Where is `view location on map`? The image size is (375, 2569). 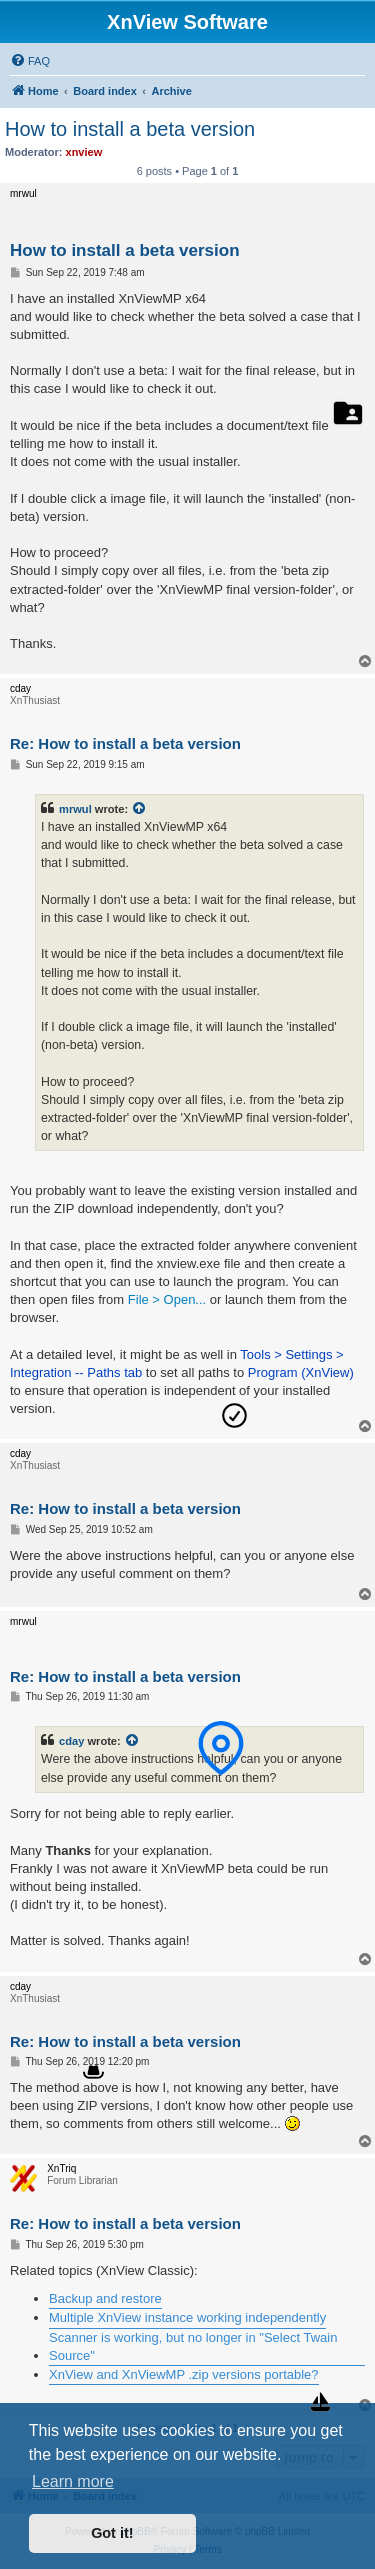 view location on map is located at coordinates (221, 1748).